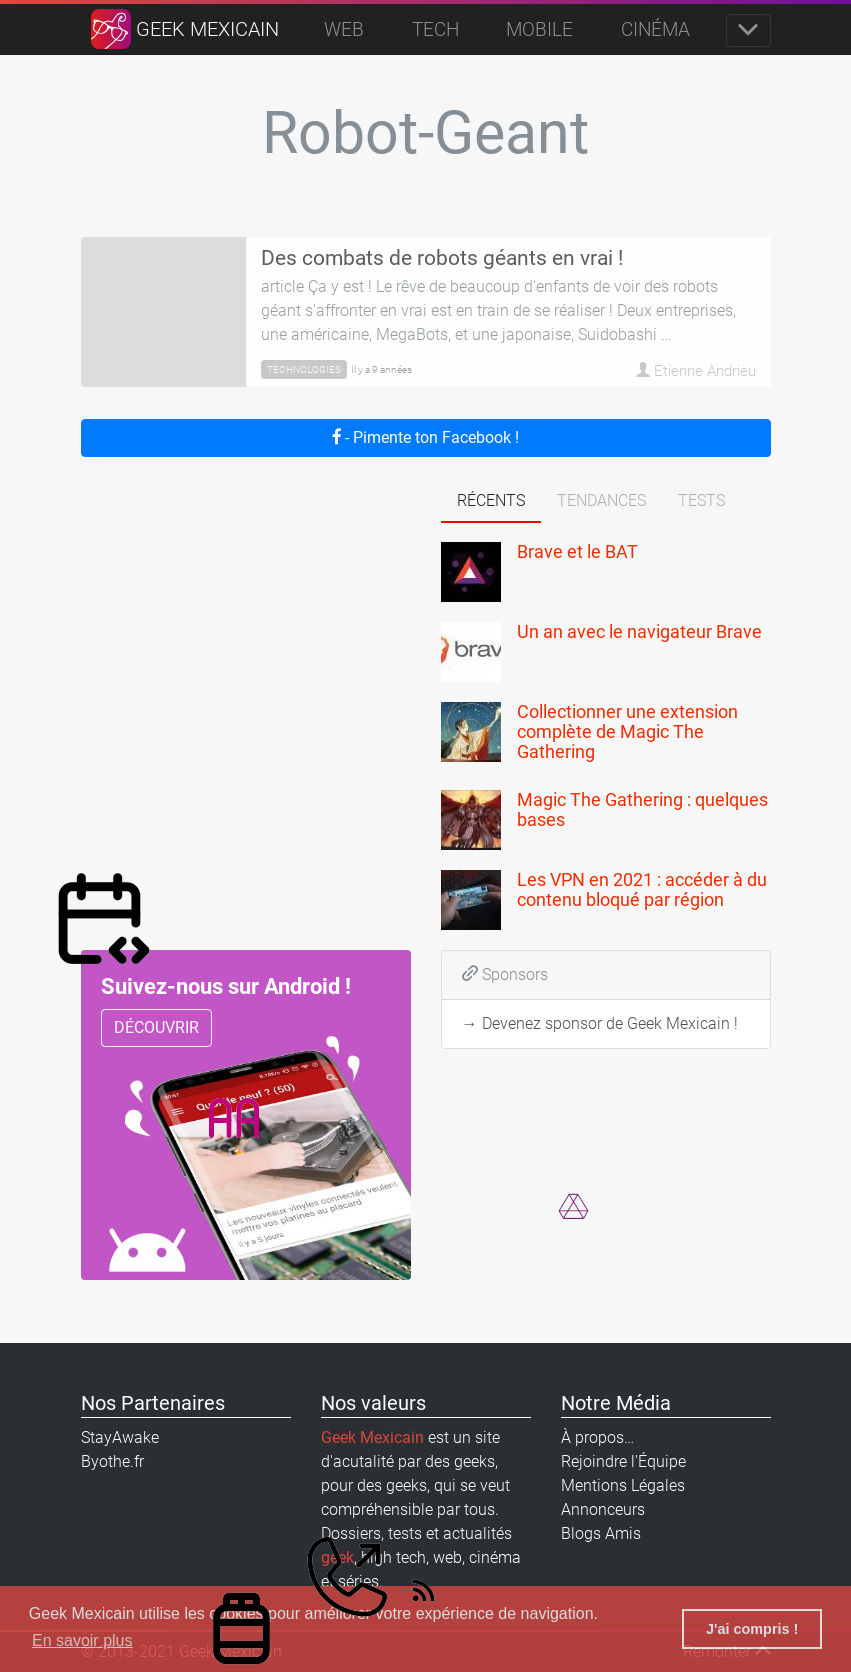  I want to click on access google drive files and storage, so click(573, 1207).